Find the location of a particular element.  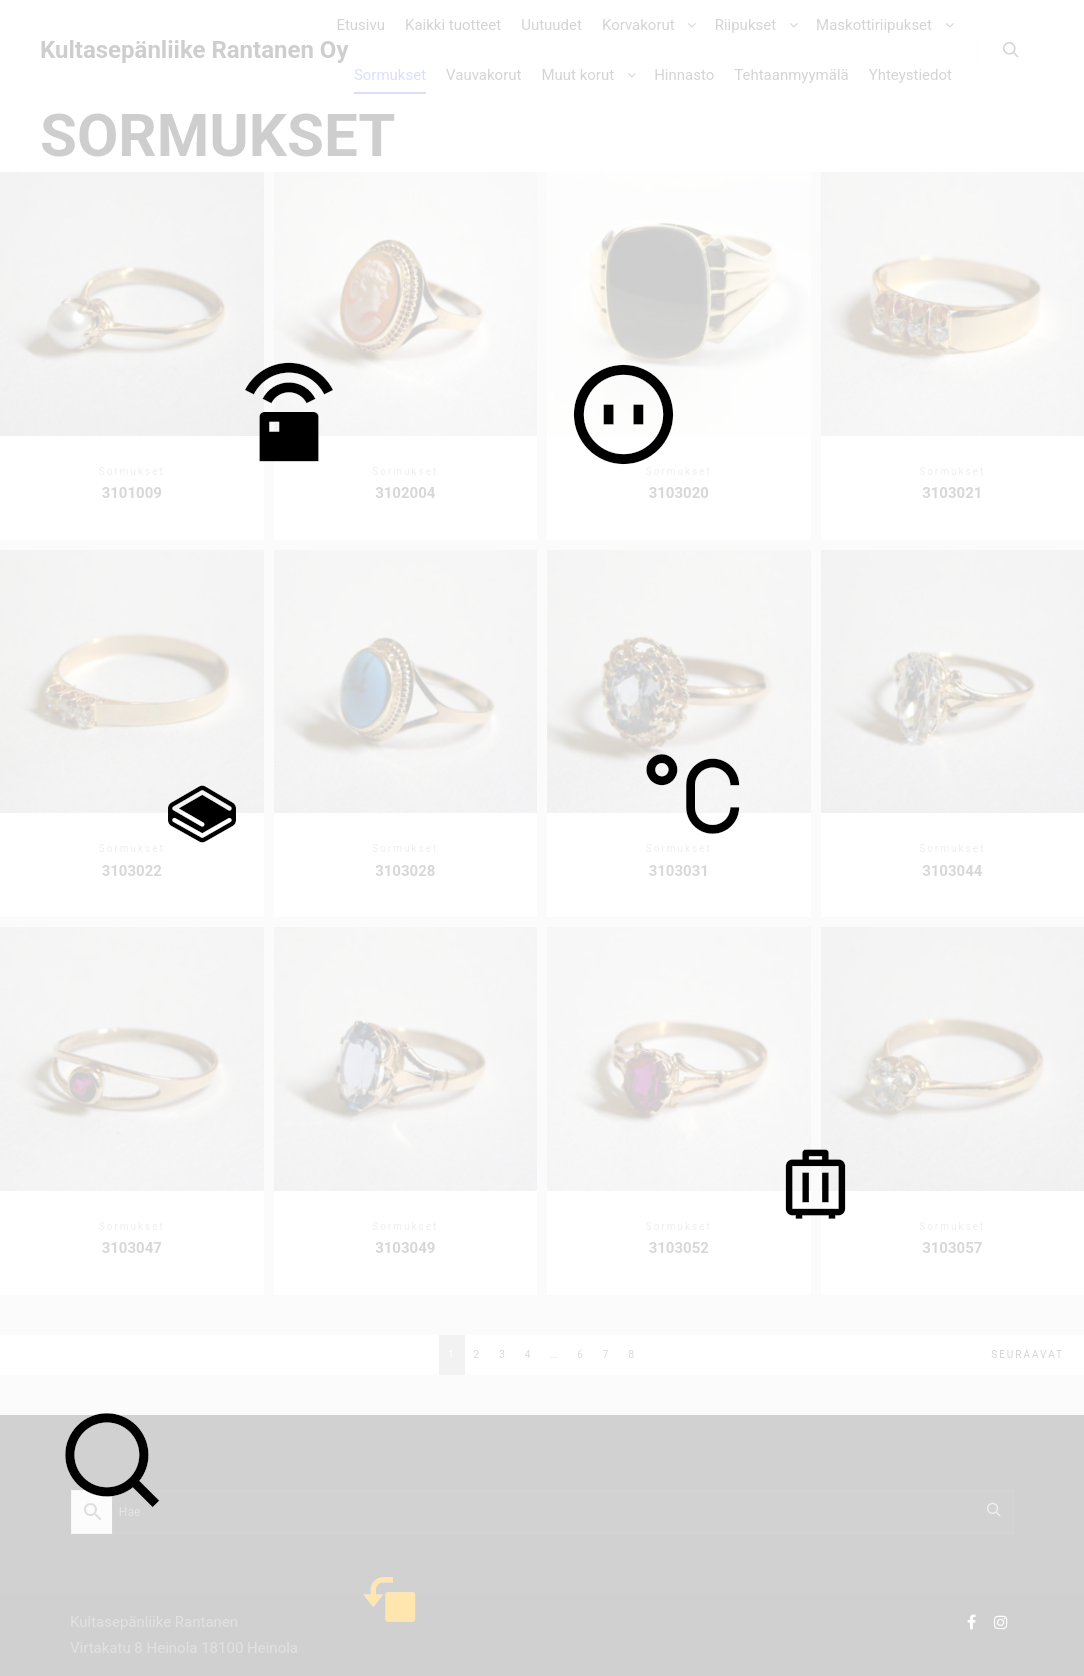

rotate object counterclockwise is located at coordinates (390, 1599).